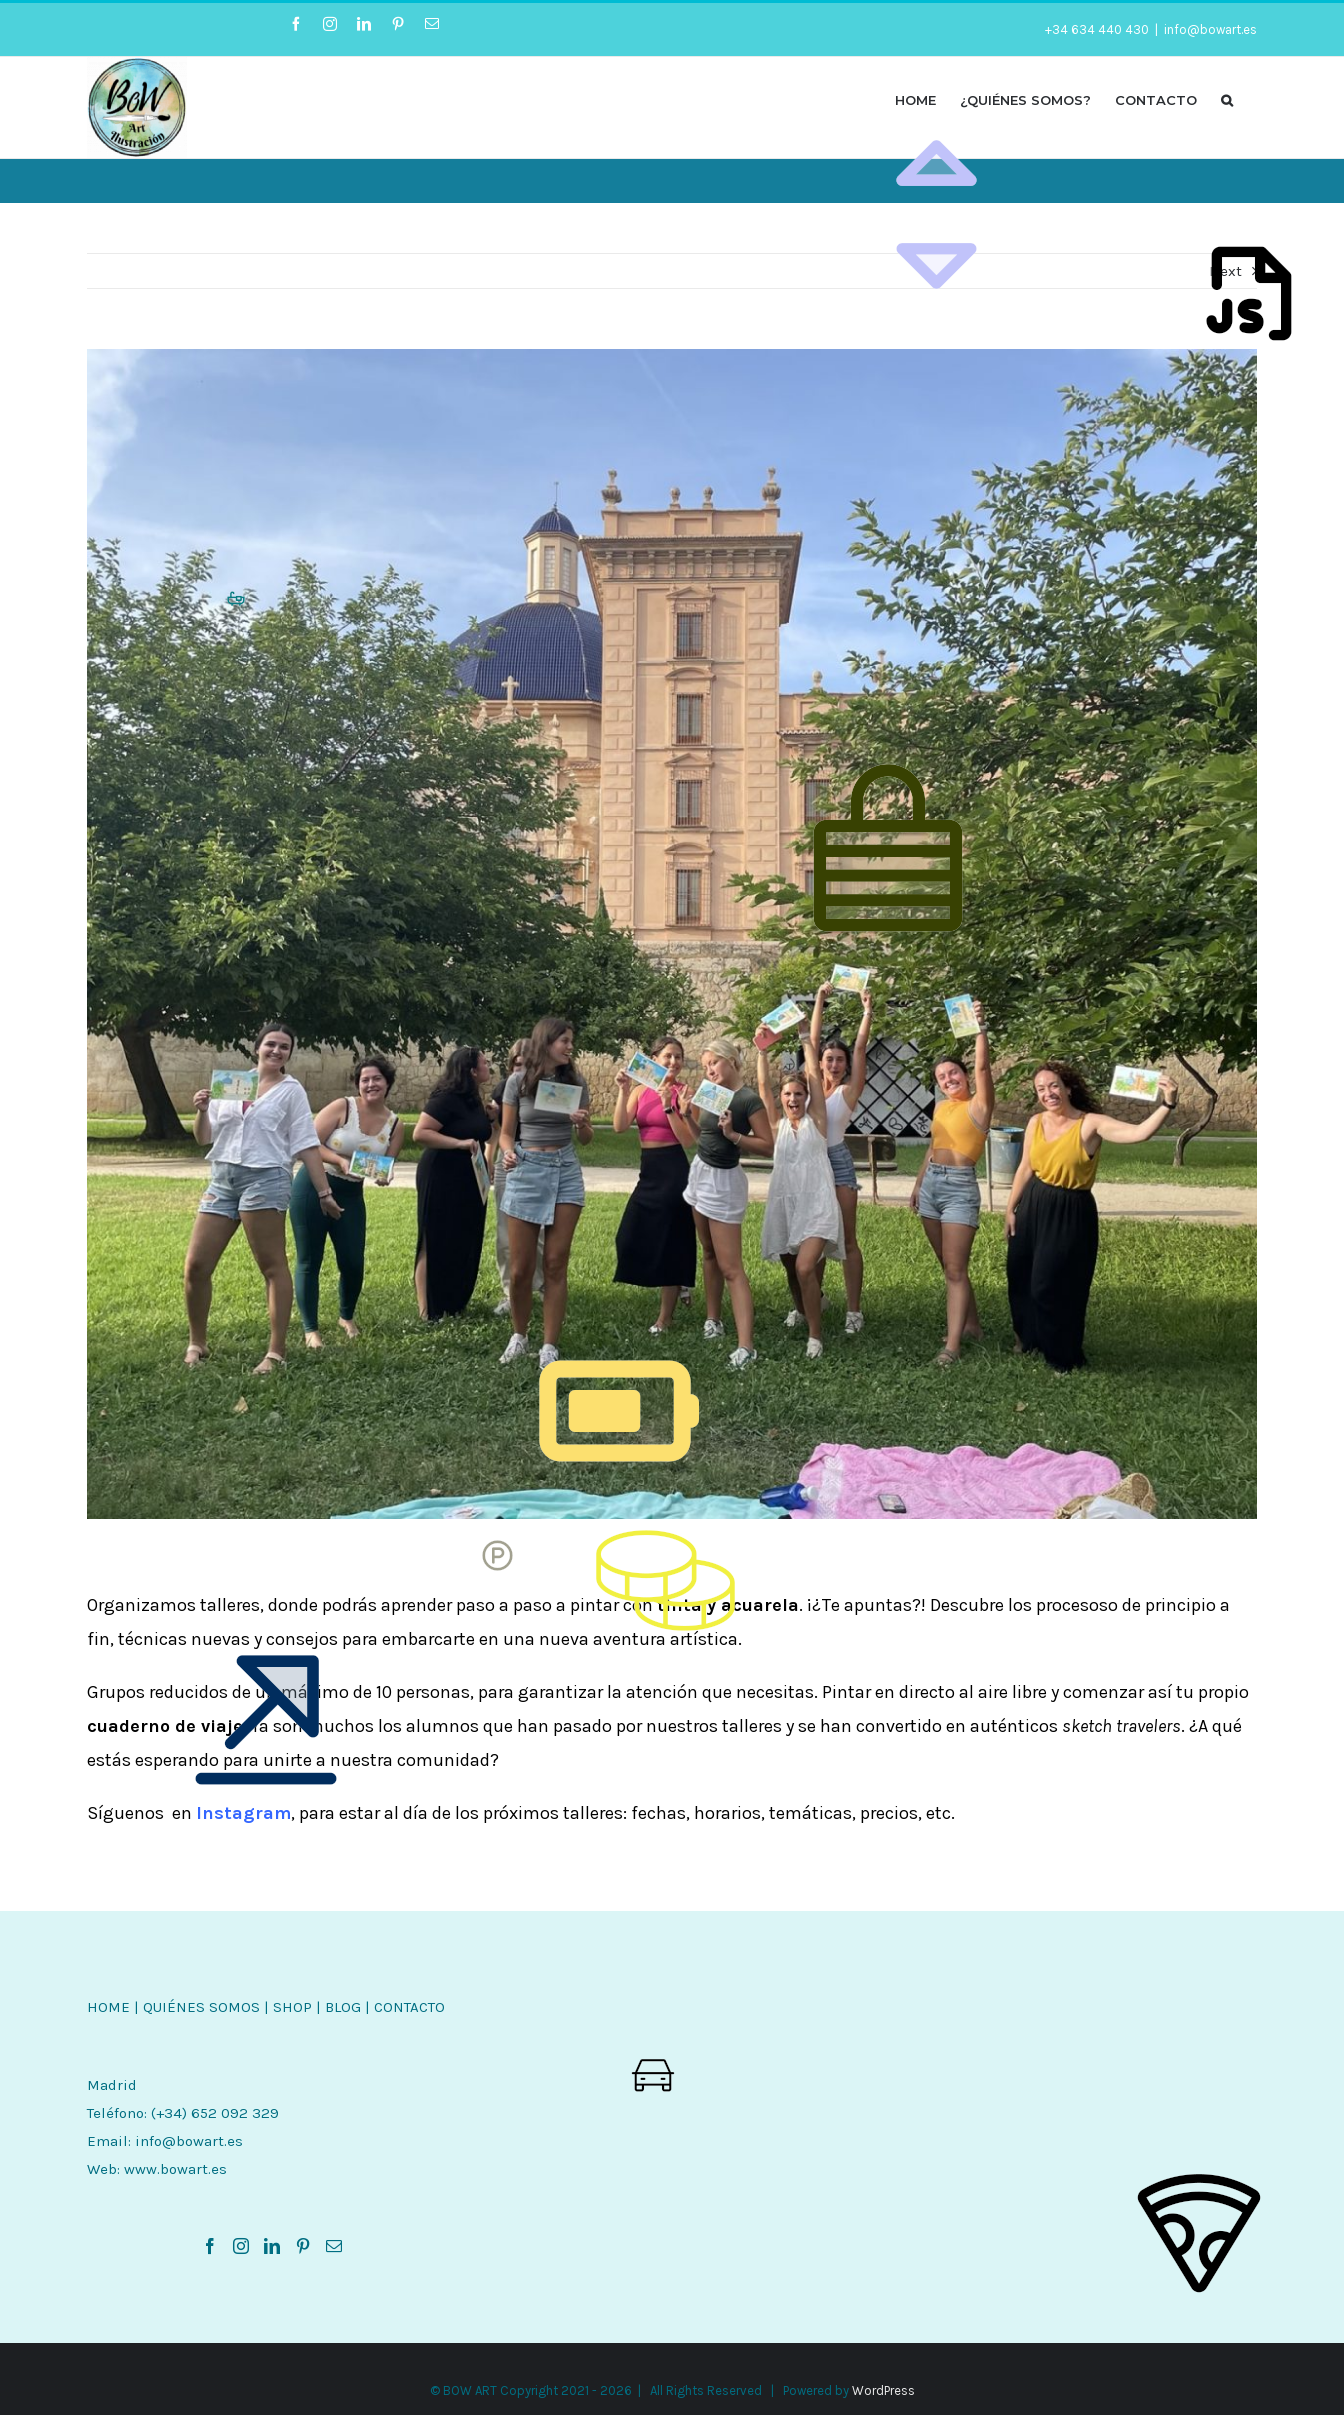 The image size is (1344, 2415). What do you see at coordinates (266, 1714) in the screenshot?
I see `open link in new window or tab` at bounding box center [266, 1714].